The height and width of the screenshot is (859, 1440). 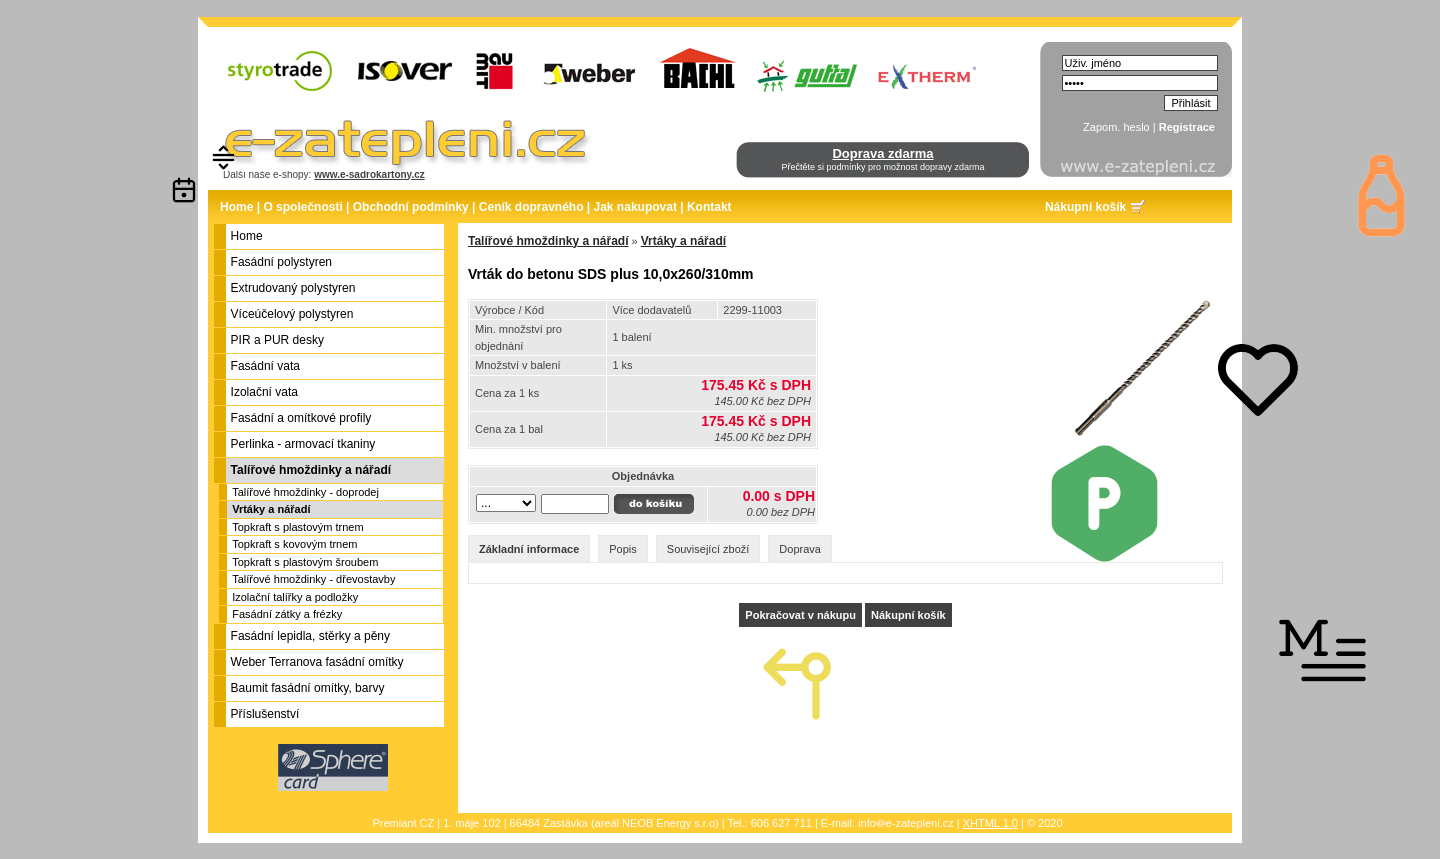 I want to click on view upcoming deadlines or due dates, so click(x=184, y=190).